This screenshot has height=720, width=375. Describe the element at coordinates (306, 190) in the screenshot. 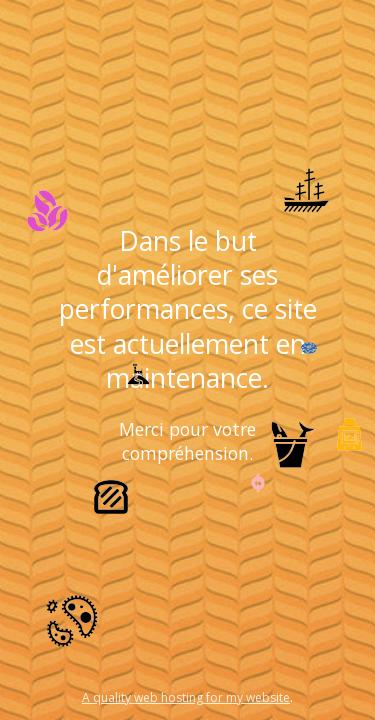

I see `select galley ship unit in strategy game` at that location.